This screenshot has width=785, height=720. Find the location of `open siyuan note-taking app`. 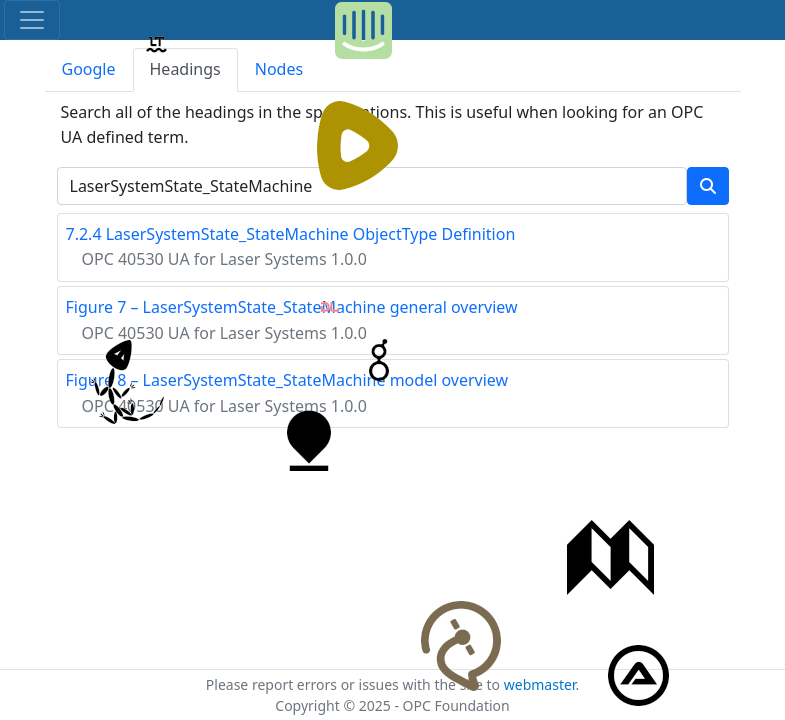

open siyuan note-taking app is located at coordinates (610, 557).